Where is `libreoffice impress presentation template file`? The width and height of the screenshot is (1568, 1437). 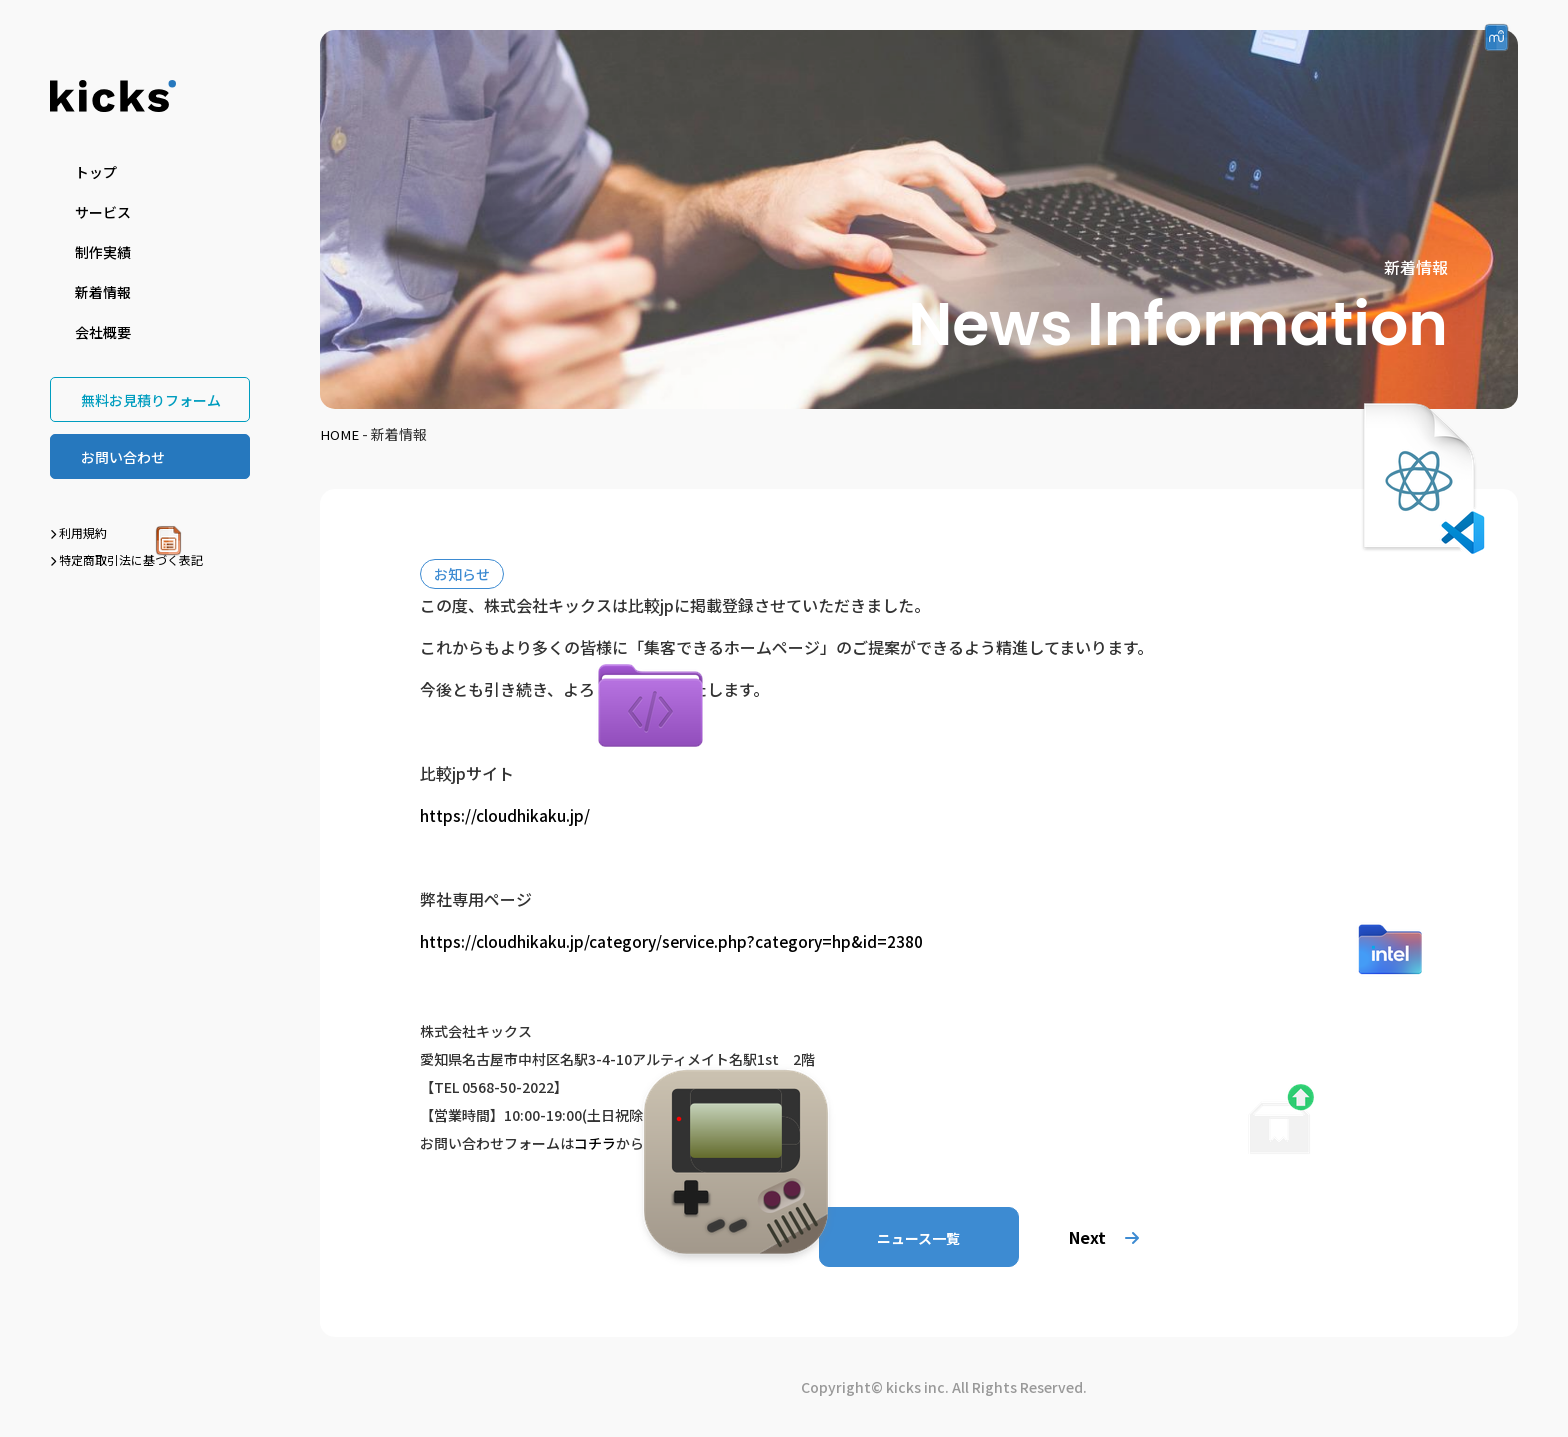 libreoffice impress presentation template file is located at coordinates (168, 540).